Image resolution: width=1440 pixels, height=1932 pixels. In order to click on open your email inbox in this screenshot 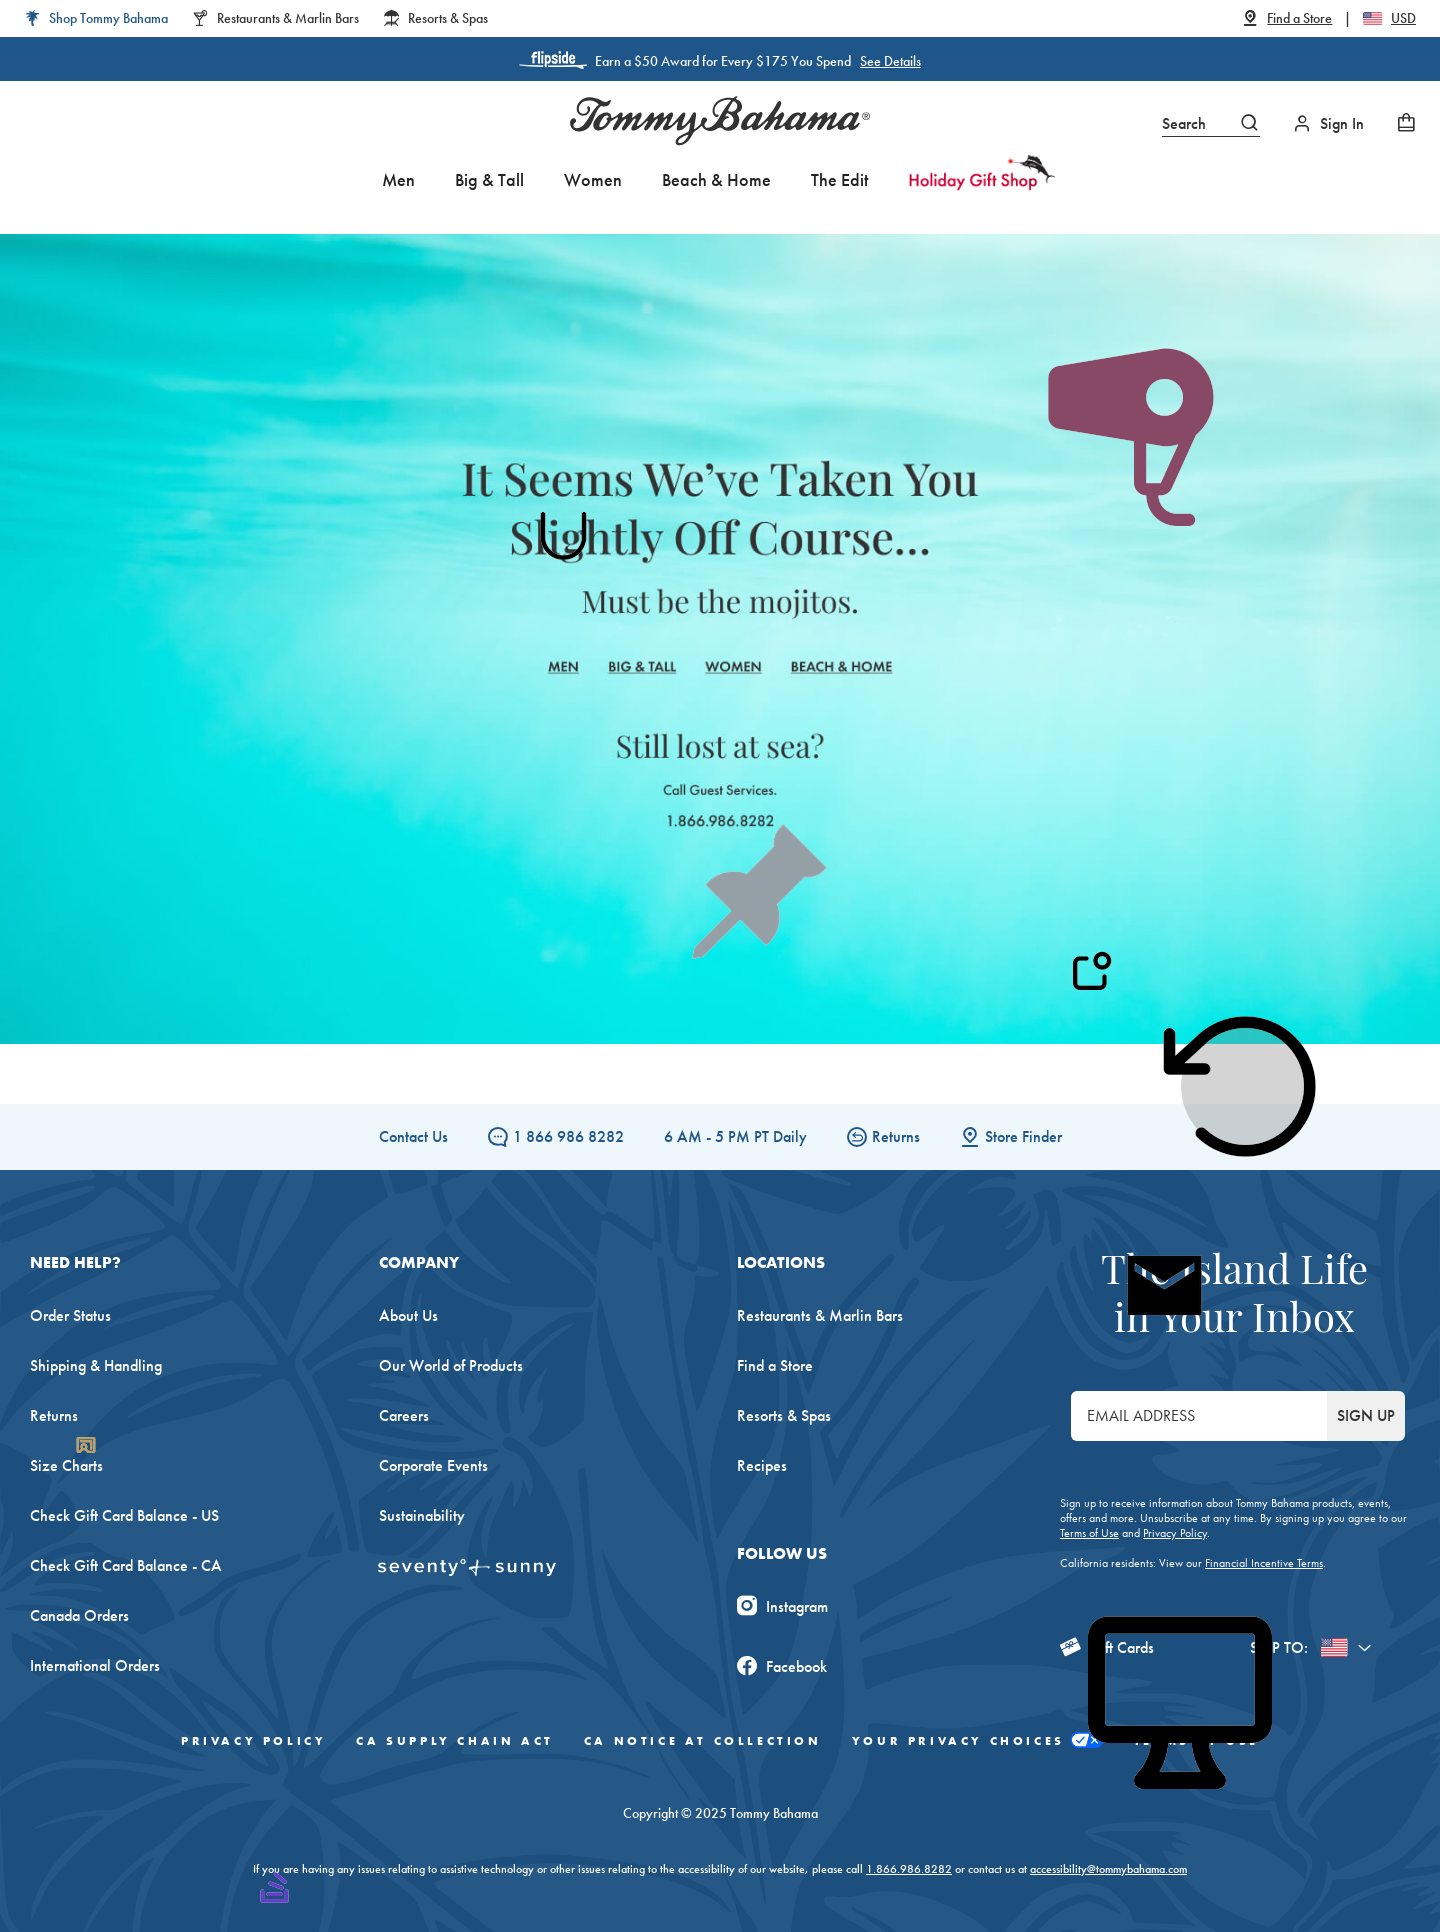, I will do `click(1164, 1285)`.